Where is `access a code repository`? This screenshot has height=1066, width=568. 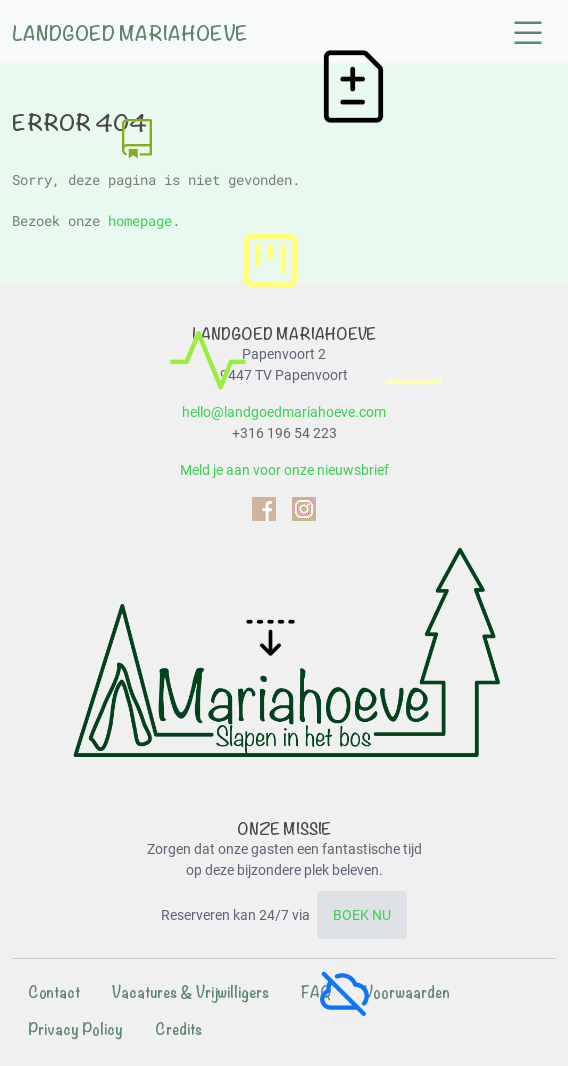 access a code repository is located at coordinates (137, 139).